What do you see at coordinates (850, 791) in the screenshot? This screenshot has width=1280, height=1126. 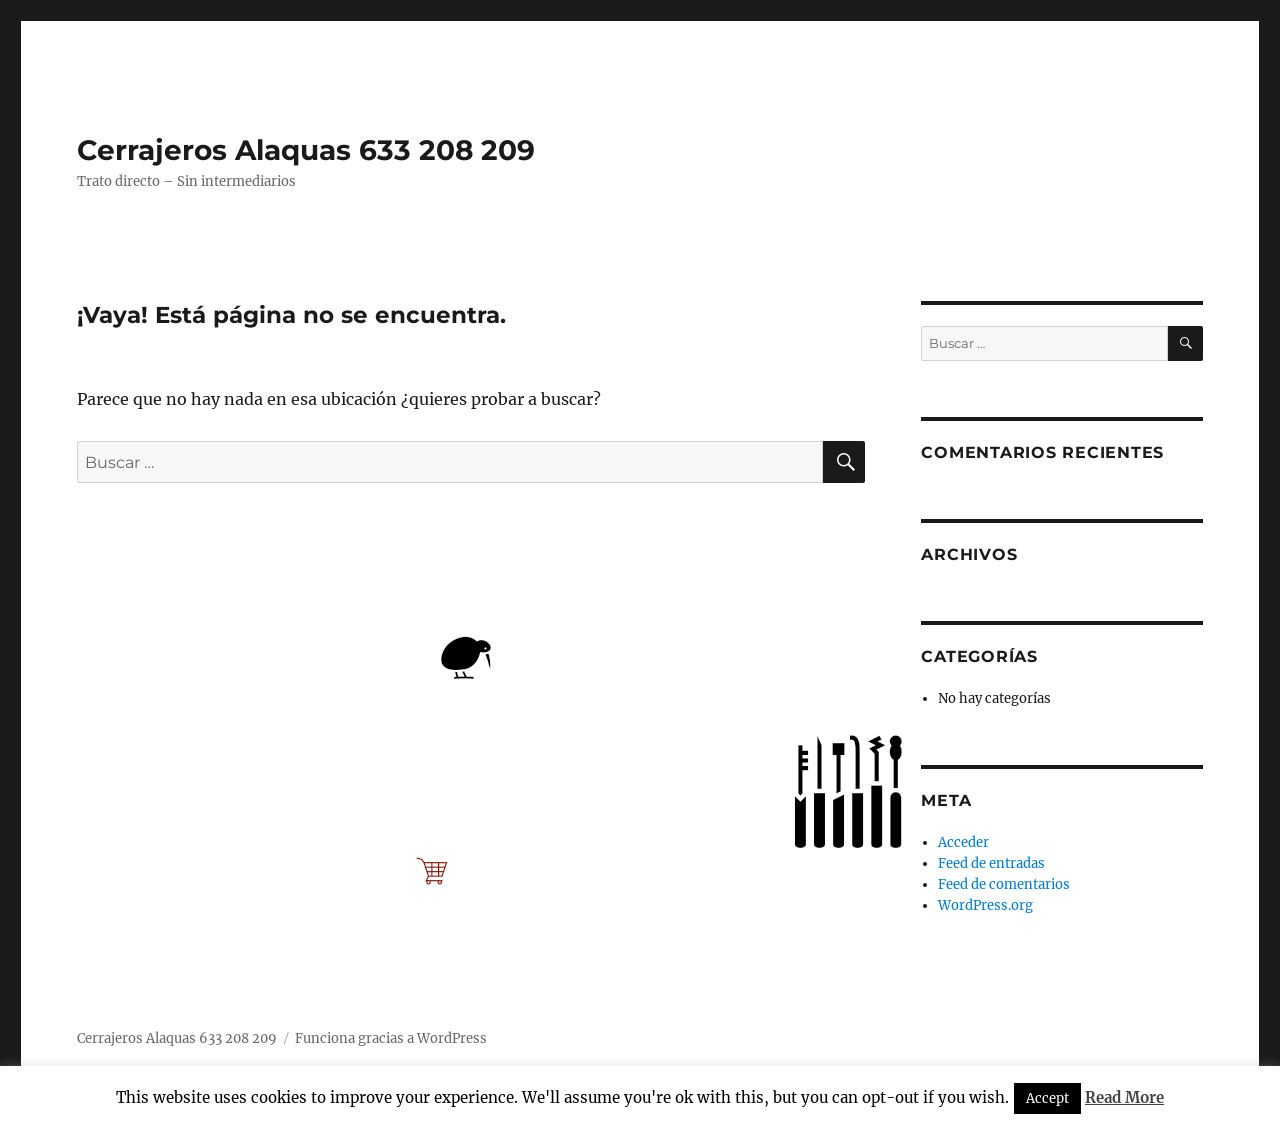 I see `lockpicking tools or thief skills in a game` at bounding box center [850, 791].